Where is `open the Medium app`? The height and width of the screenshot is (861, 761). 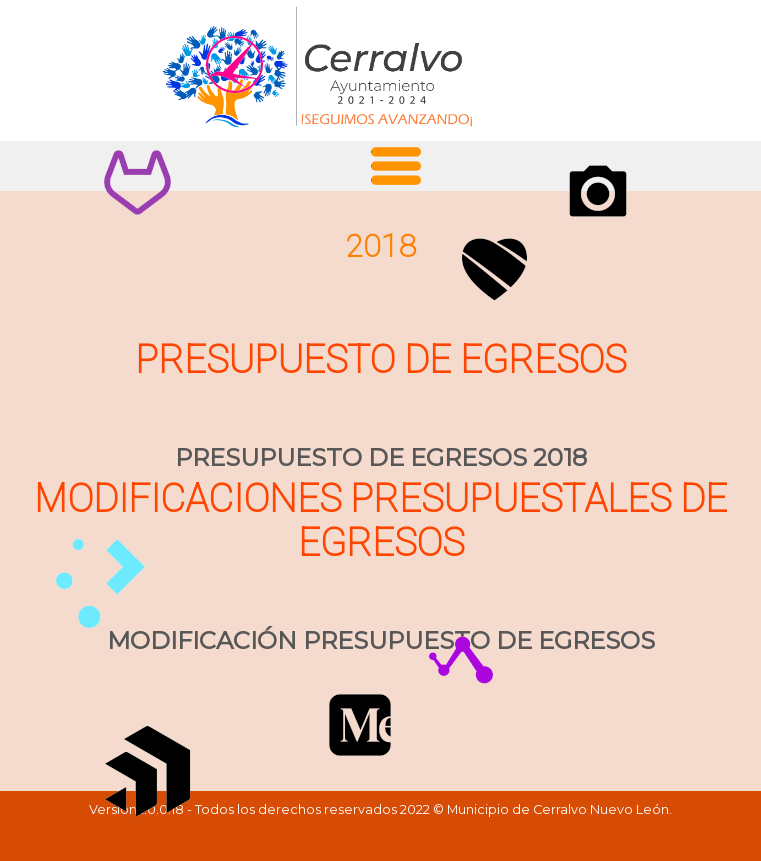 open the Medium app is located at coordinates (360, 725).